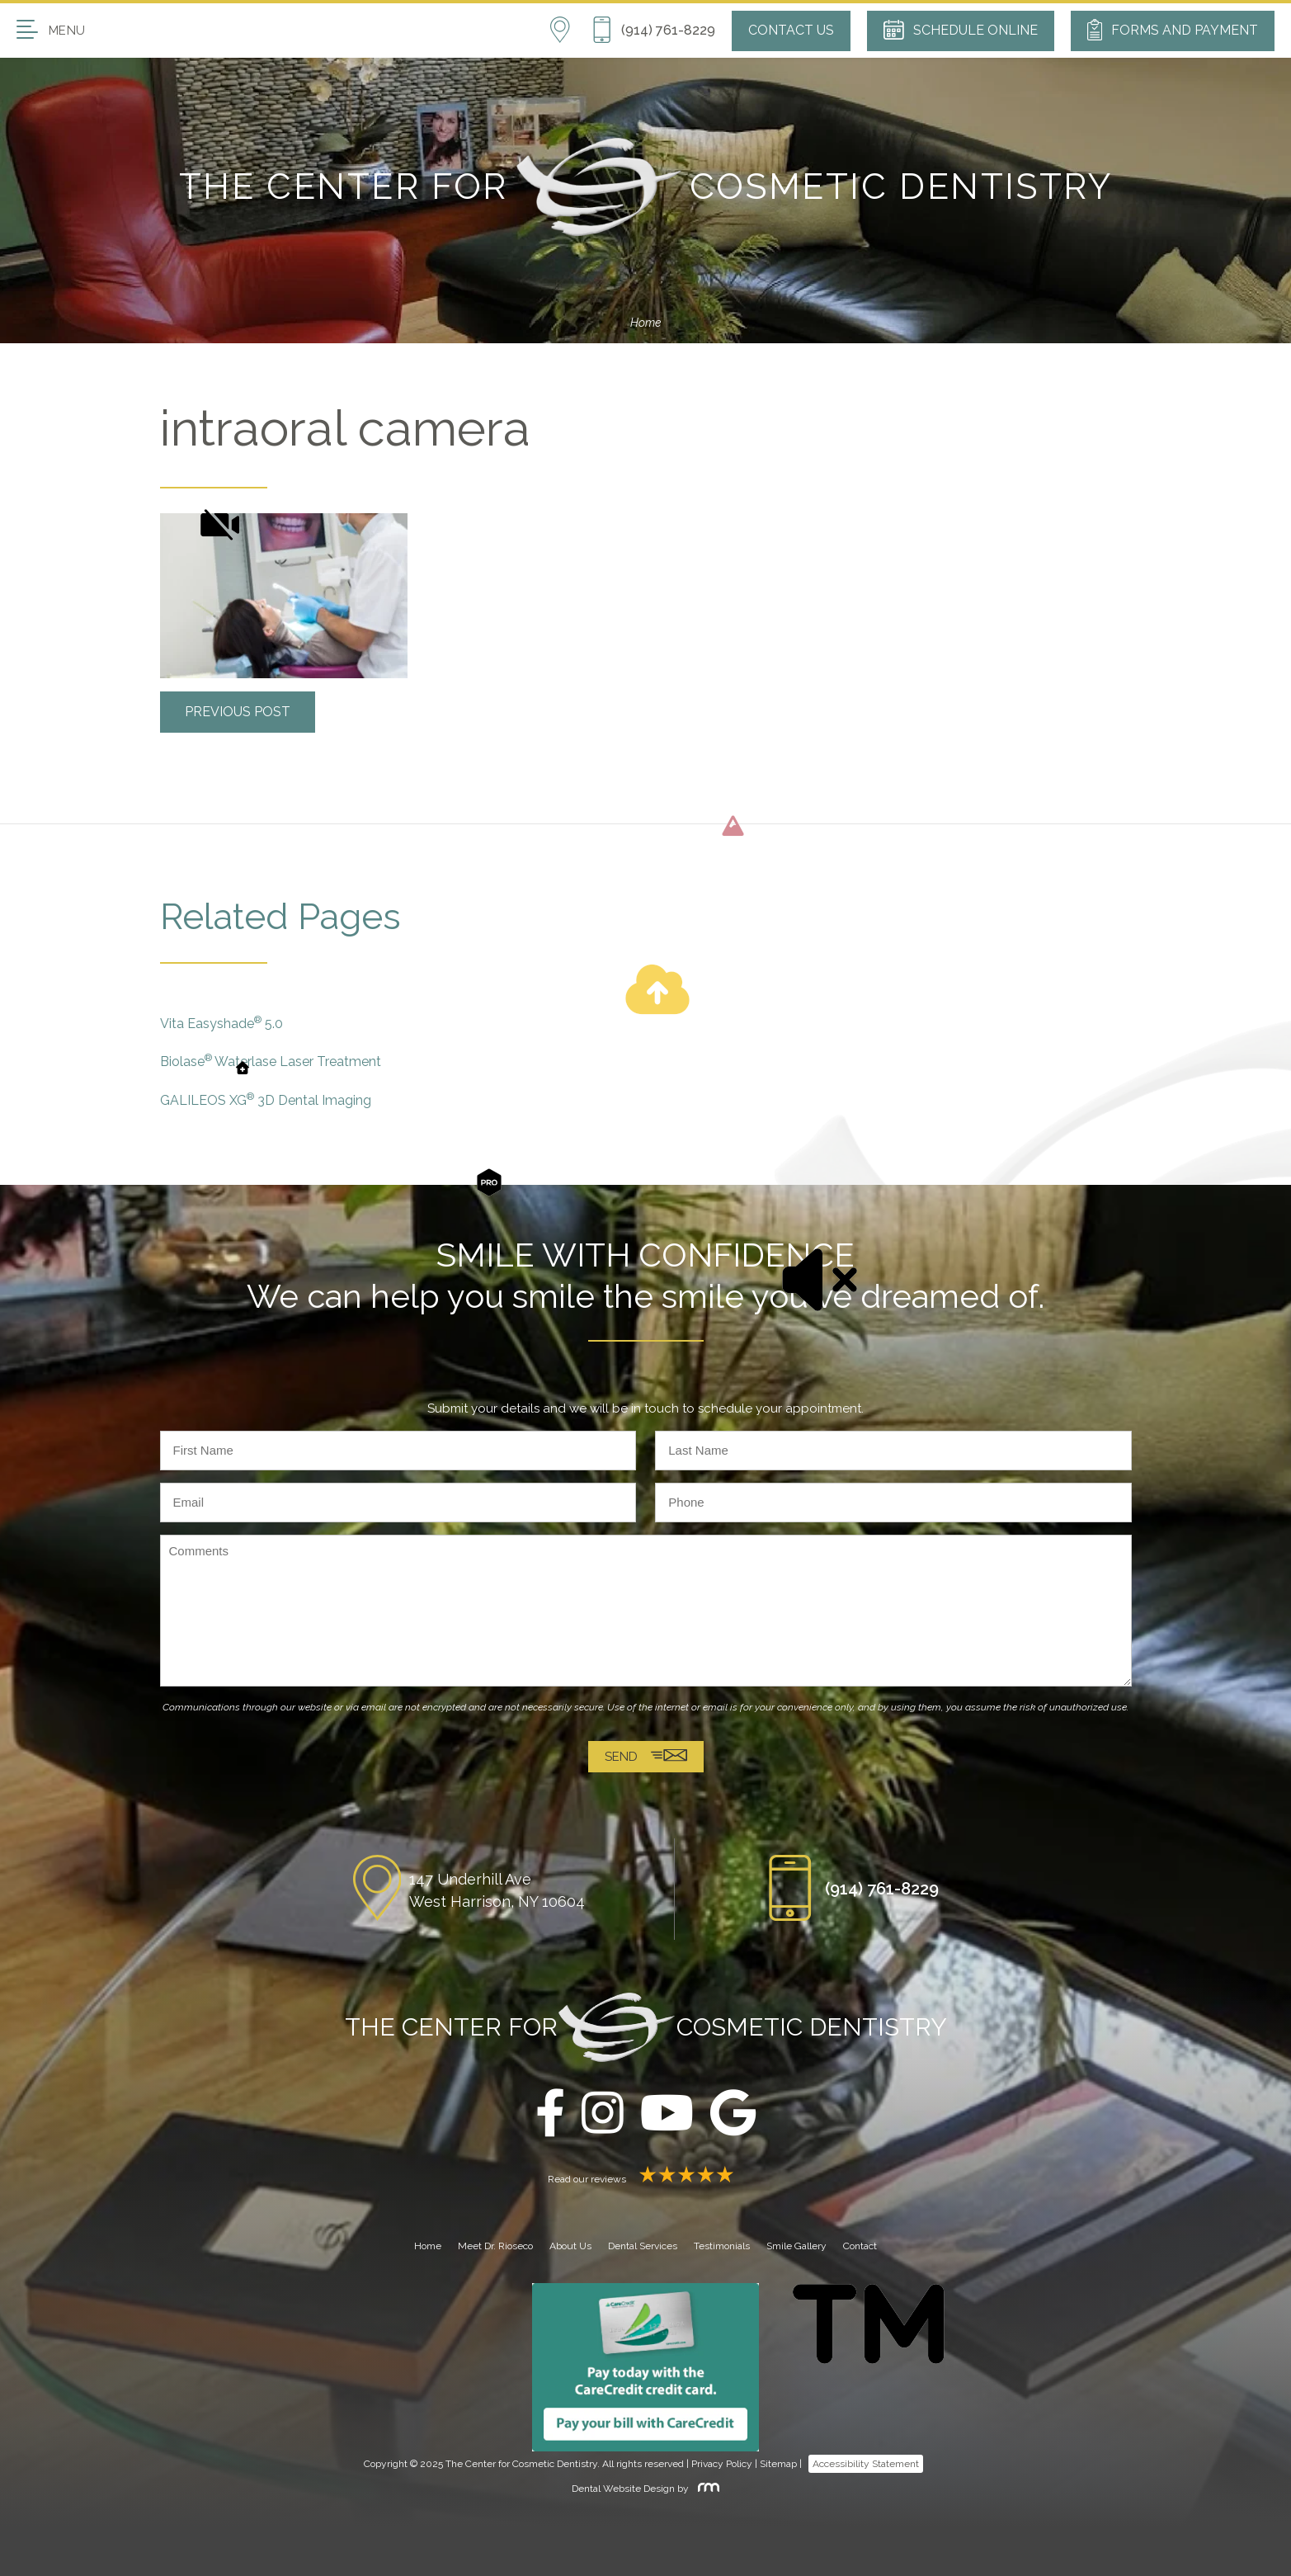  I want to click on camera is off or disabled, so click(219, 525).